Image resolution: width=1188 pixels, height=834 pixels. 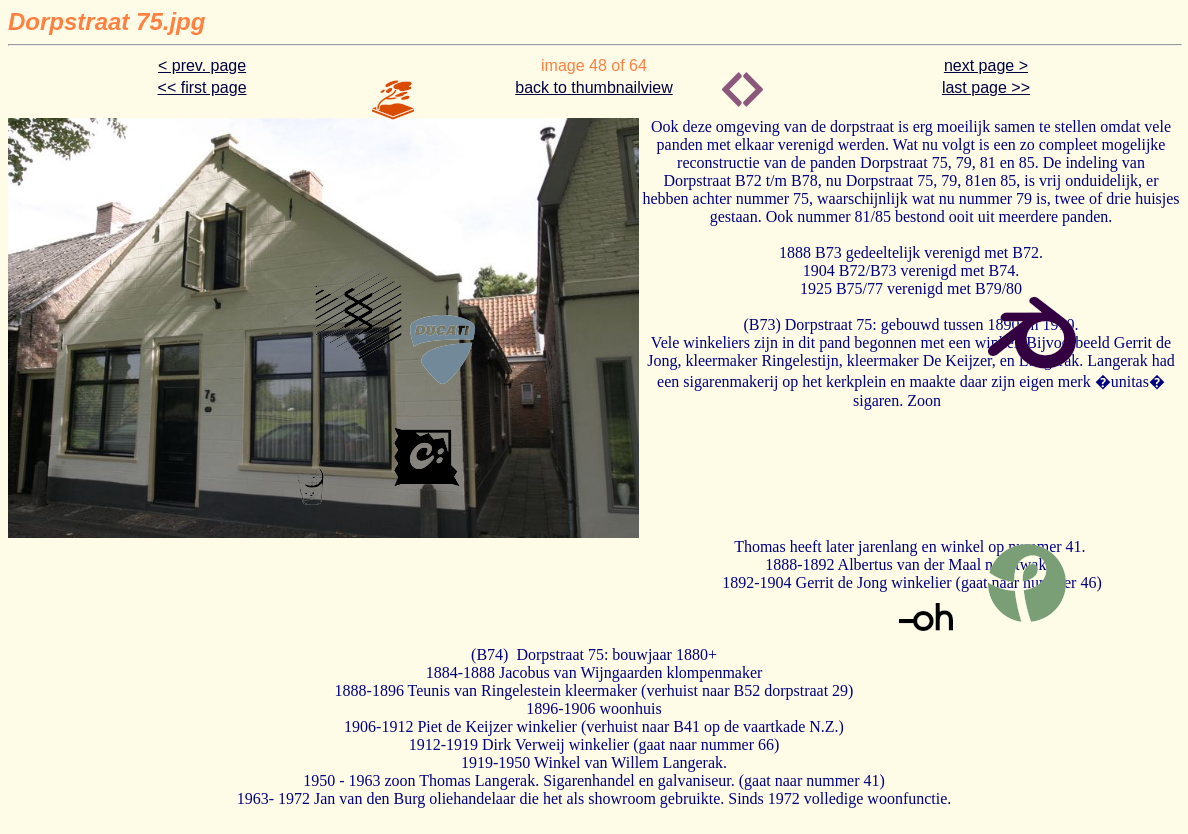 I want to click on gin web framework logo, so click(x=310, y=486).